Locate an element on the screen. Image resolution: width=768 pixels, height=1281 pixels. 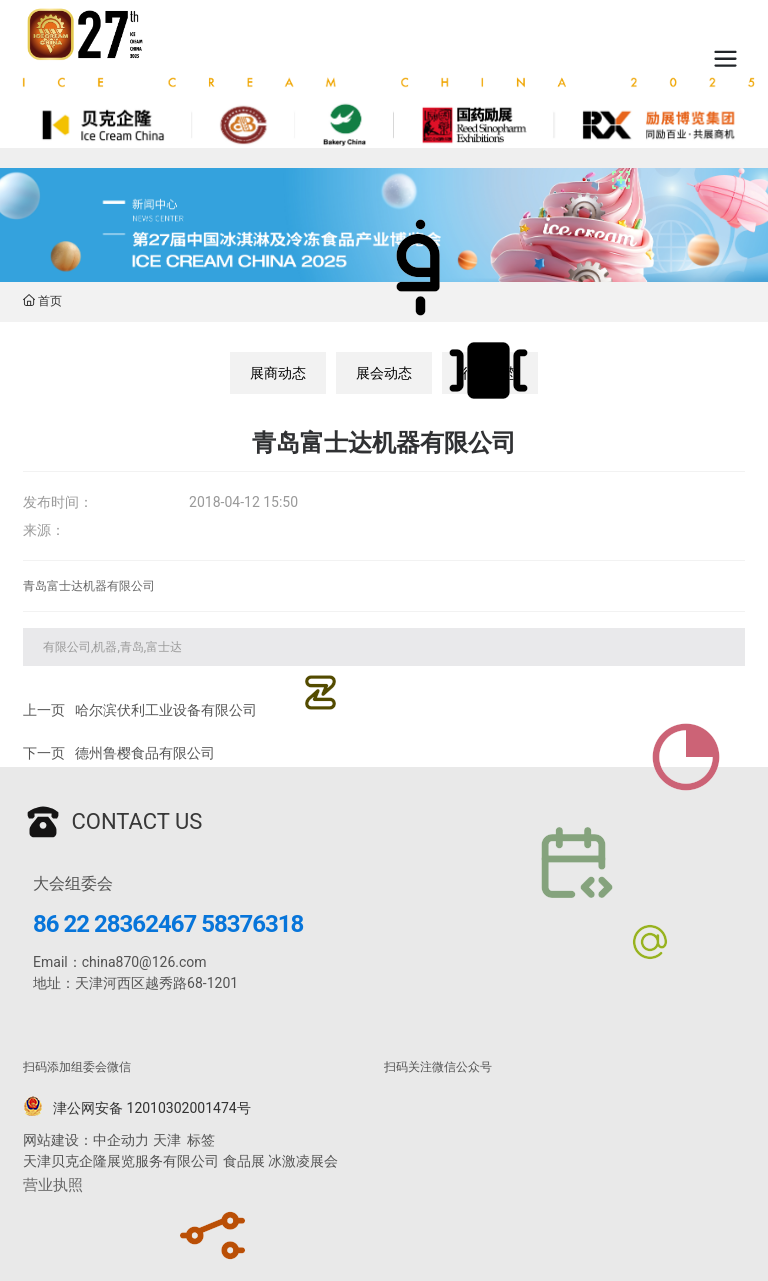
add a new section to the document is located at coordinates (621, 180).